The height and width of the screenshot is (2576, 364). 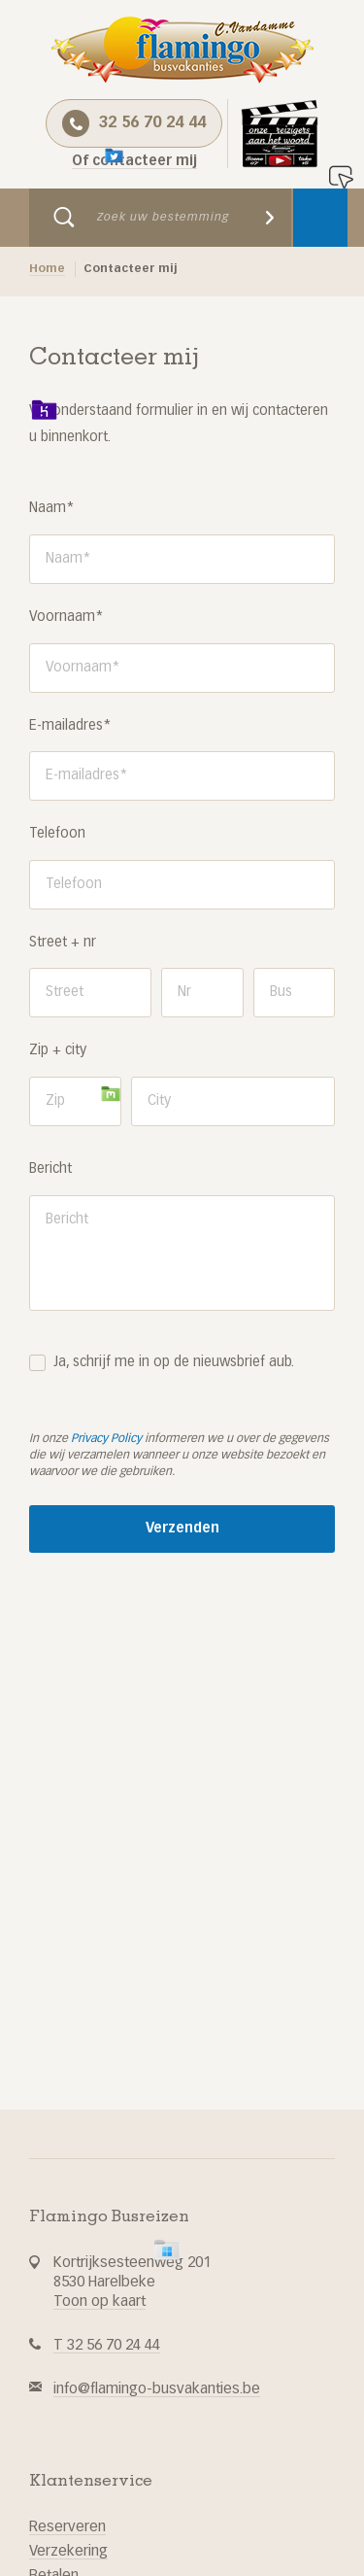 I want to click on open the windows 11 system folder, so click(x=167, y=2250).